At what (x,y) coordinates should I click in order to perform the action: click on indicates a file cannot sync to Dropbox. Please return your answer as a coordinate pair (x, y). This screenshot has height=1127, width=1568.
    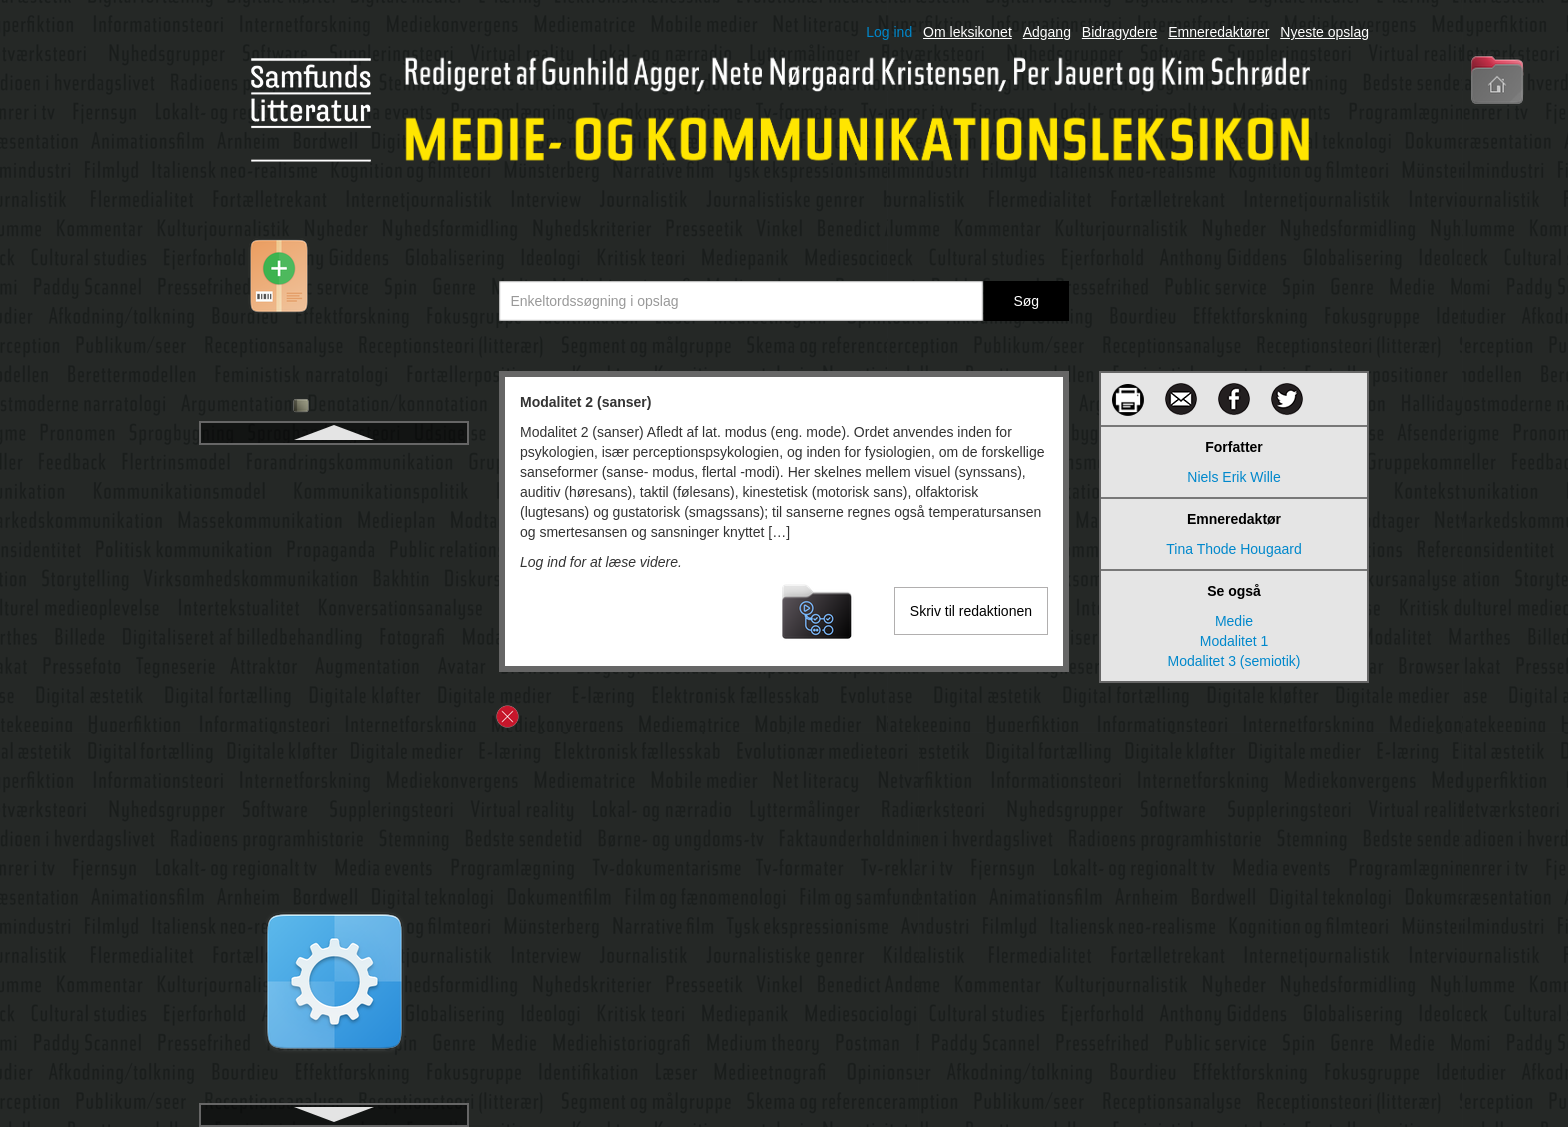
    Looking at the image, I should click on (507, 716).